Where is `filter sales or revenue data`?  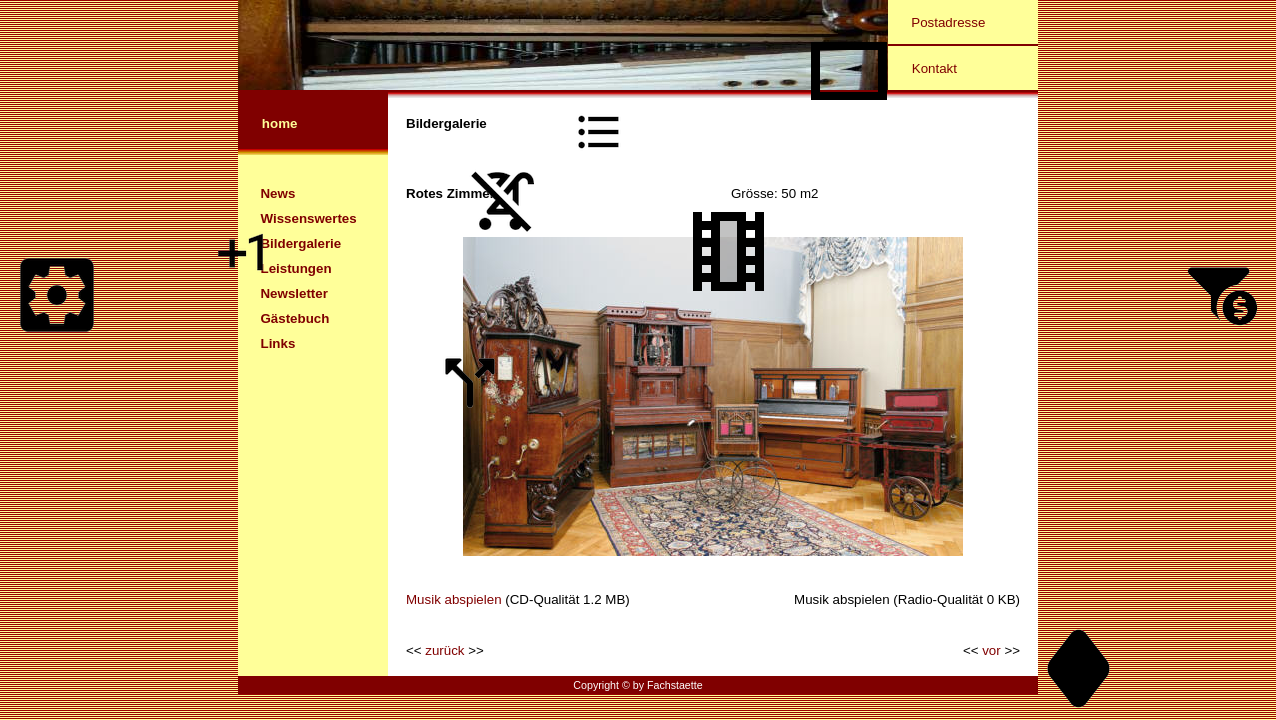 filter sales or revenue data is located at coordinates (1222, 290).